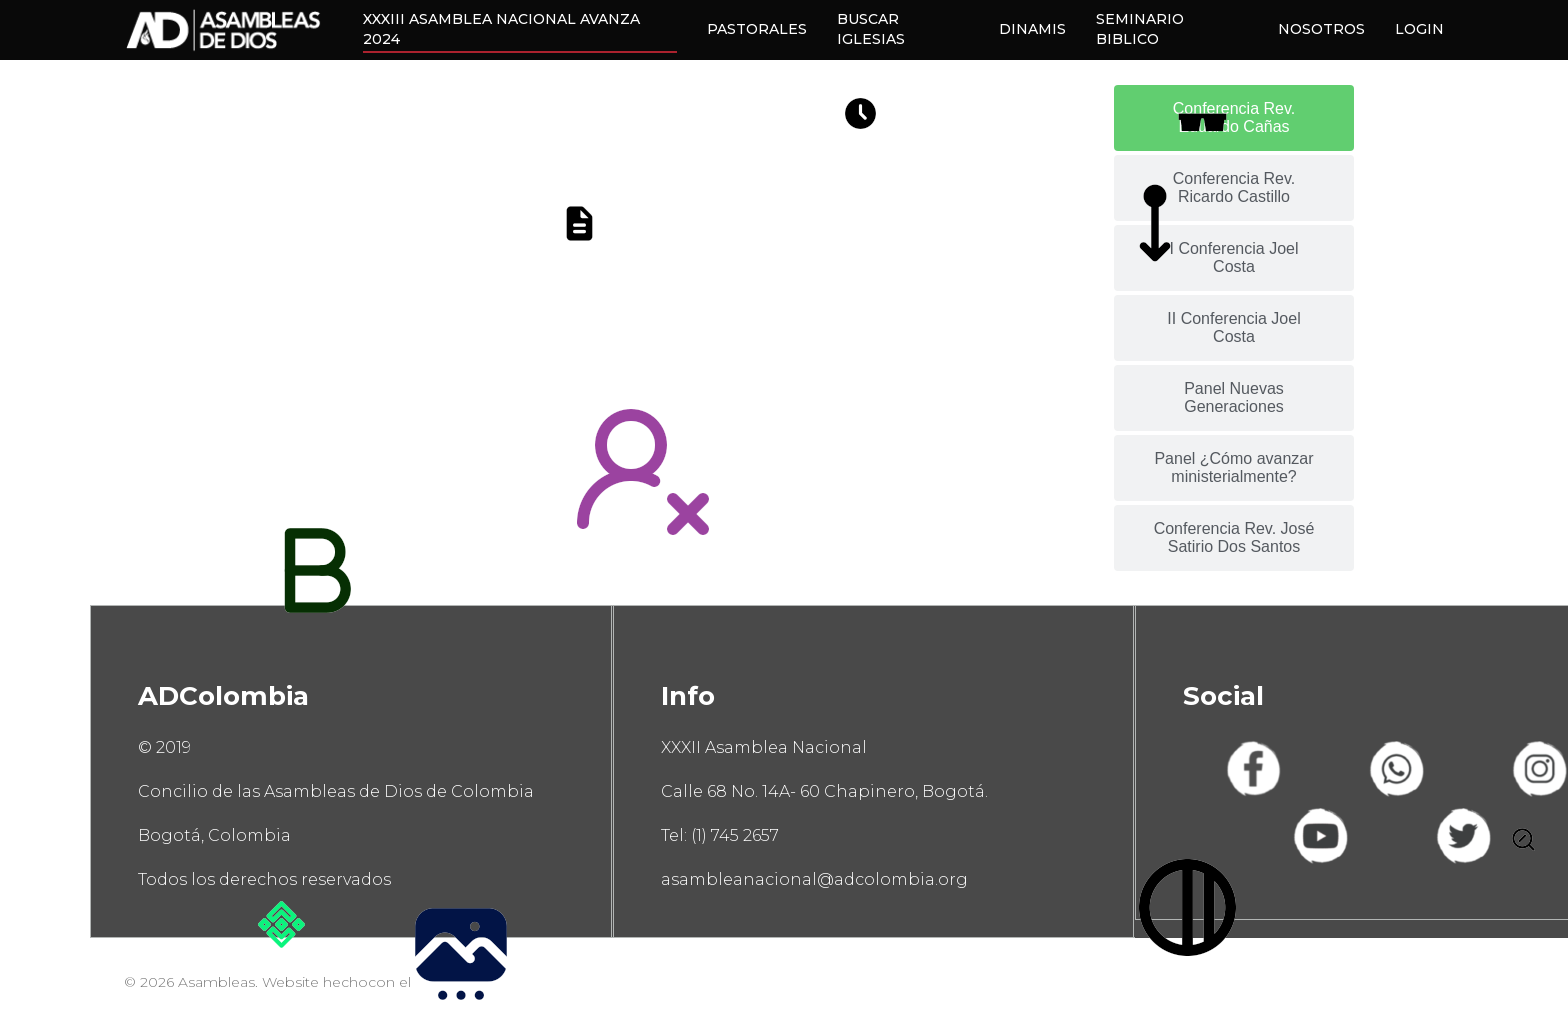 This screenshot has width=1568, height=1013. What do you see at coordinates (281, 924) in the screenshot?
I see `access binance cryptocurrency exchange` at bounding box center [281, 924].